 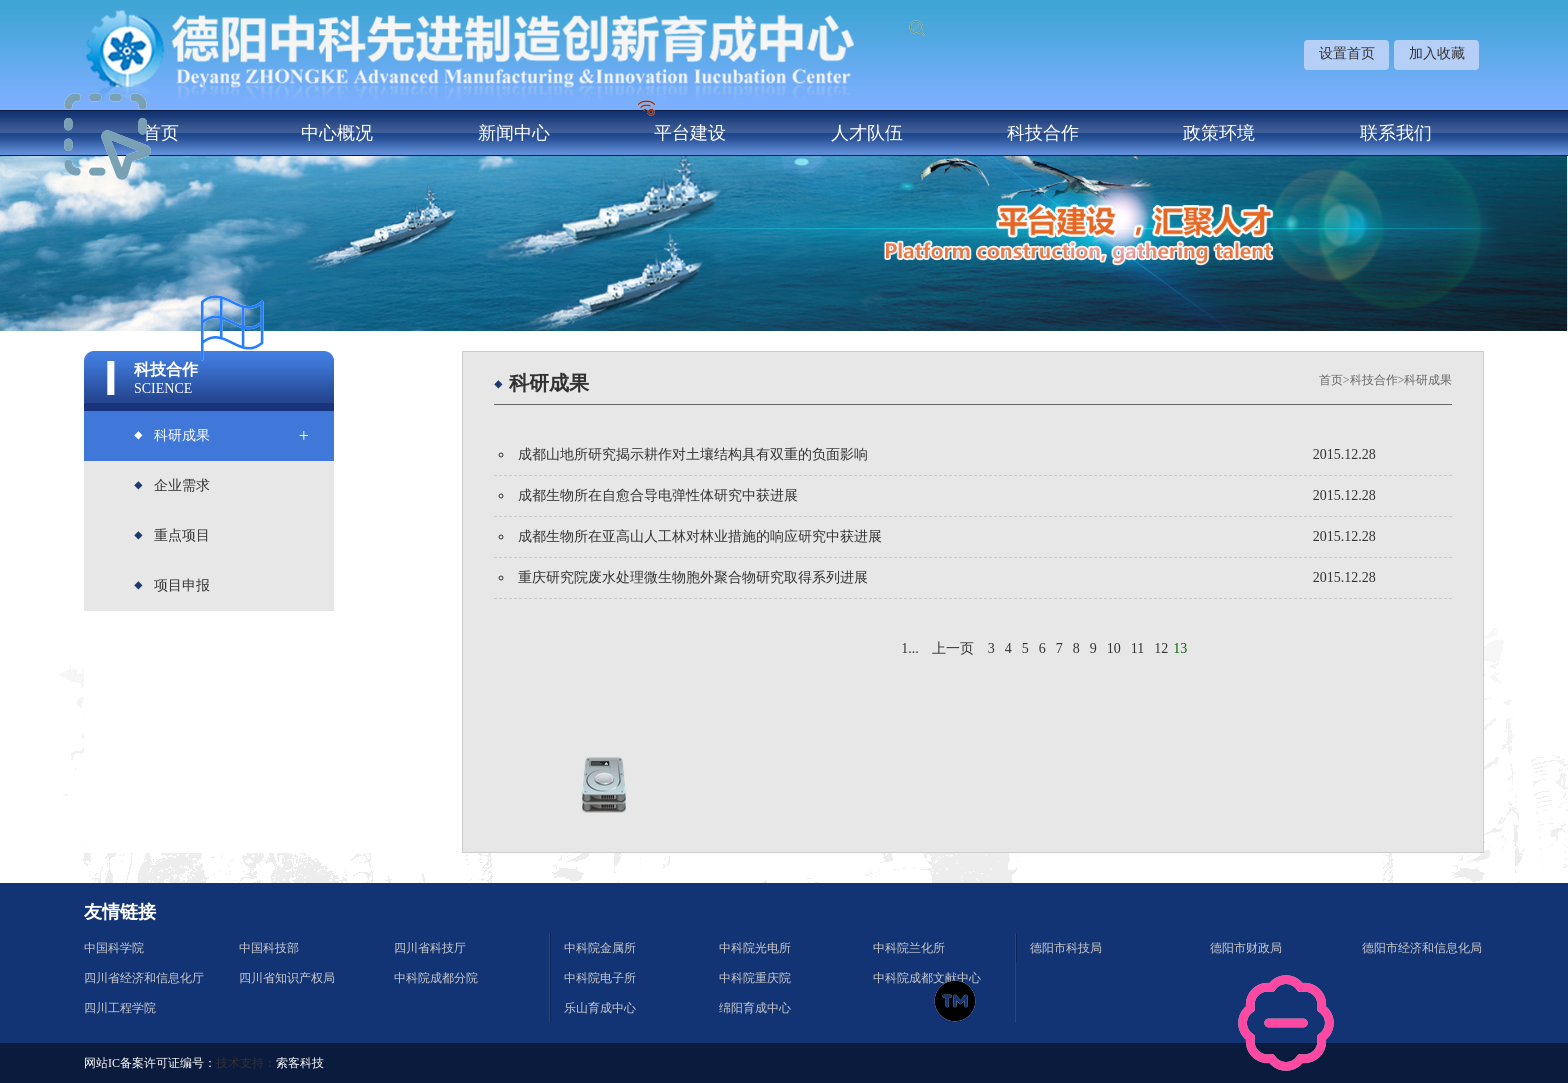 I want to click on access multiple connected storage drives, so click(x=604, y=785).